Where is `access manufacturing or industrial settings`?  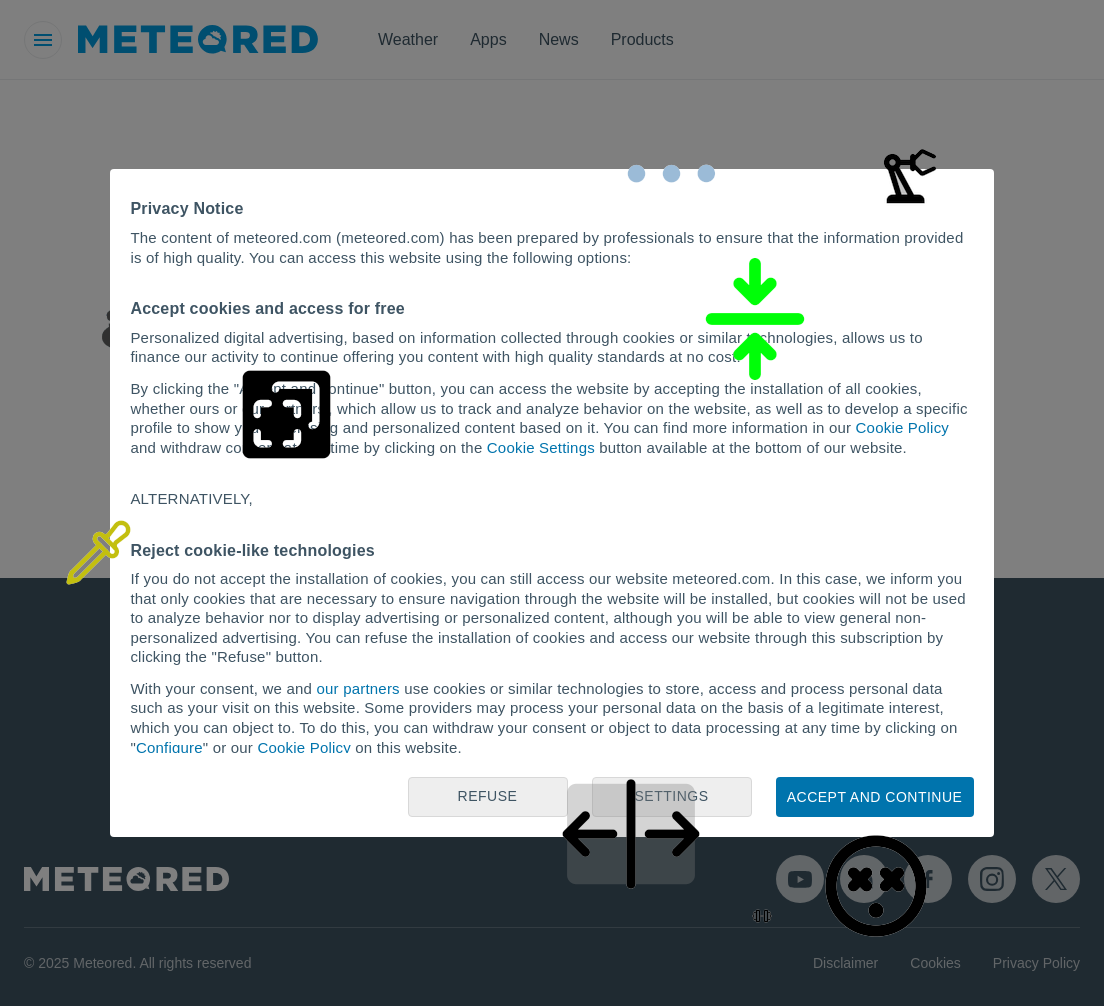
access manufacturing or industrial settings is located at coordinates (910, 177).